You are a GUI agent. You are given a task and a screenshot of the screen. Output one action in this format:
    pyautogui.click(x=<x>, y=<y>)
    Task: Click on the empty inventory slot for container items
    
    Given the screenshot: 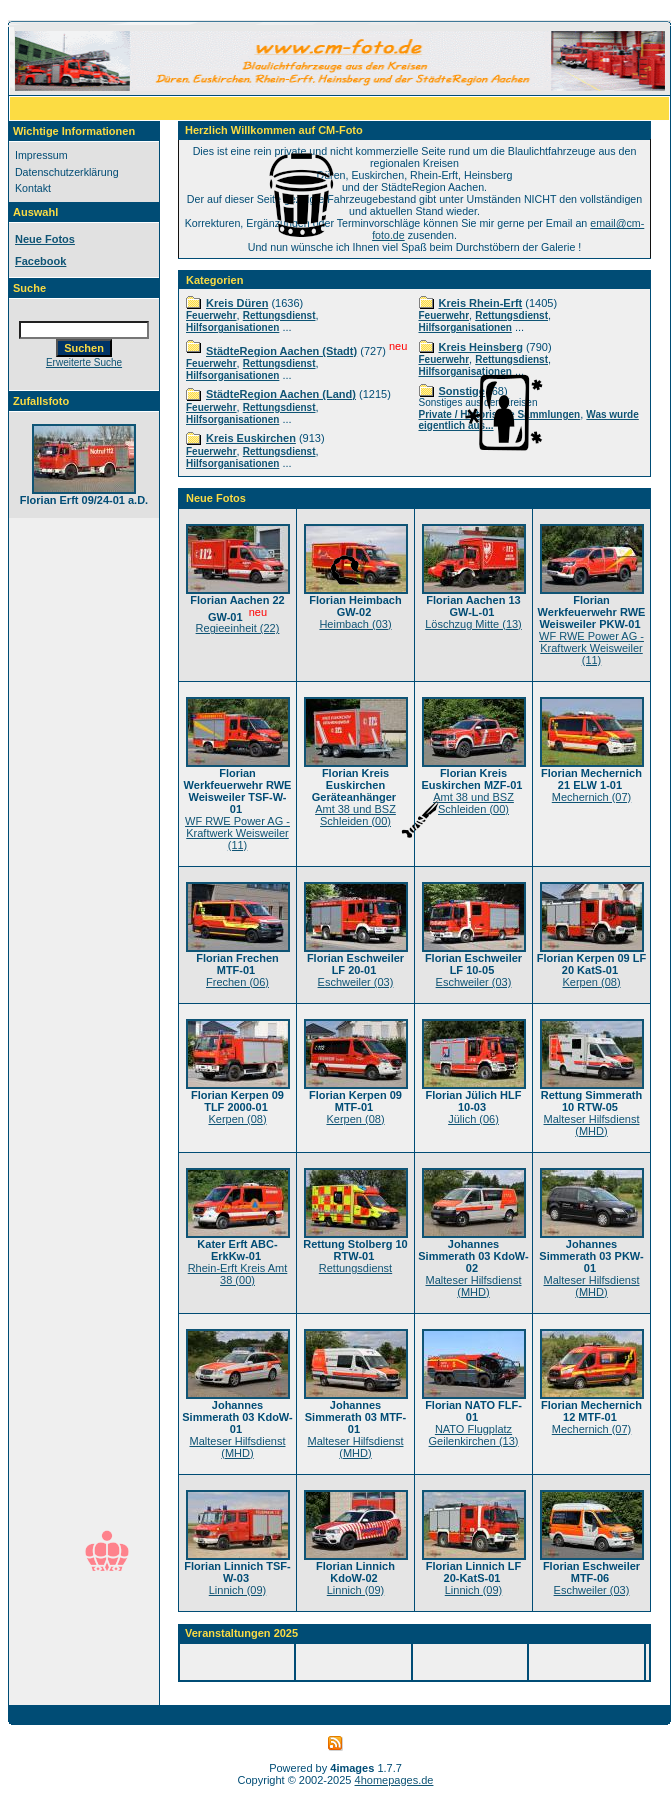 What is the action you would take?
    pyautogui.click(x=301, y=192)
    